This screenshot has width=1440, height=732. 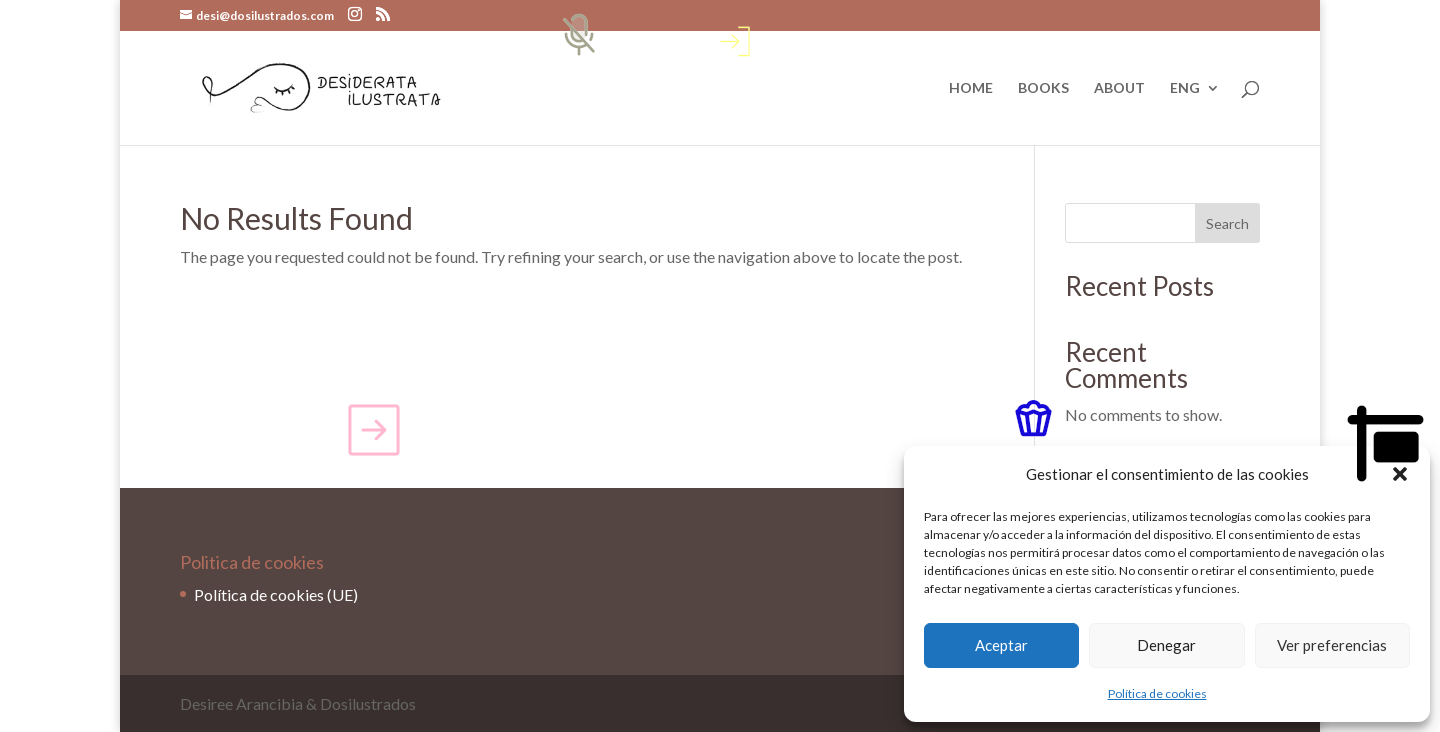 I want to click on sign in to your account, so click(x=737, y=41).